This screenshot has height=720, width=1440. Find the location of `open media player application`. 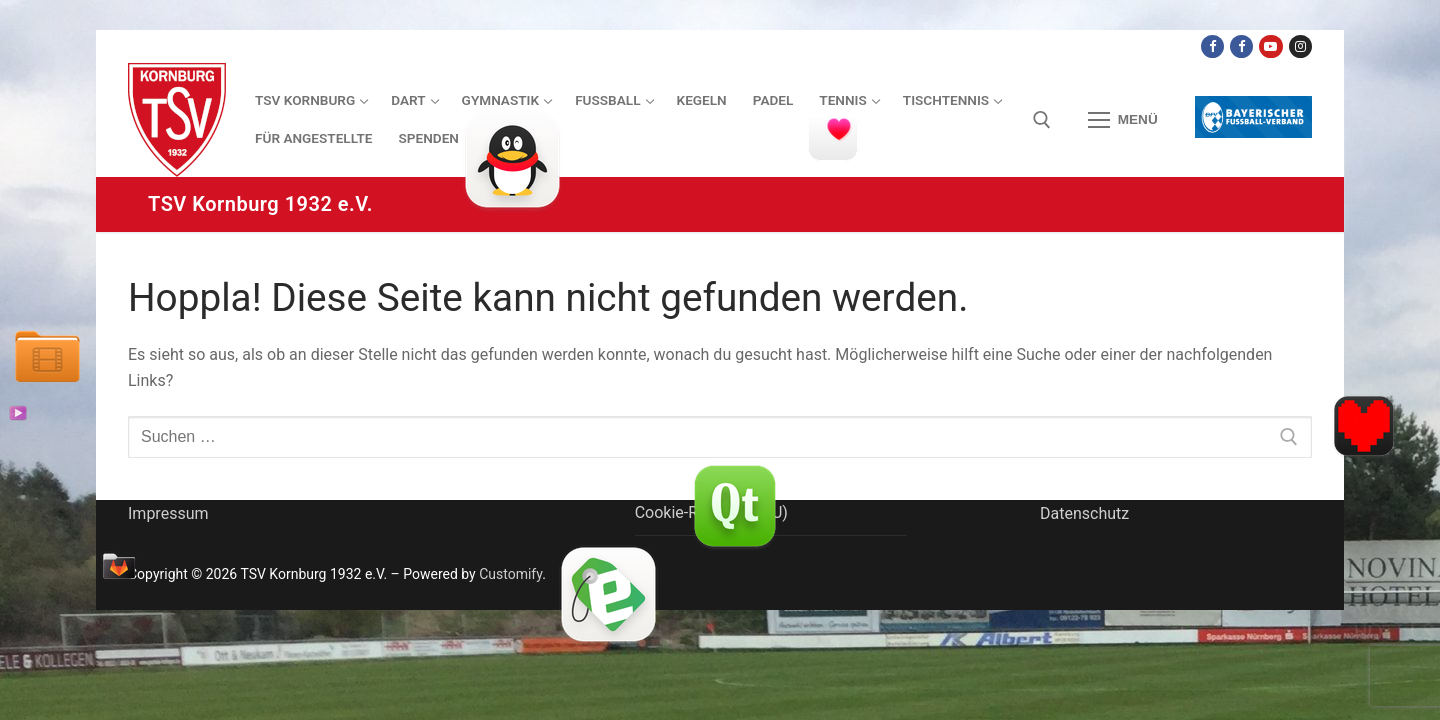

open media player application is located at coordinates (18, 413).